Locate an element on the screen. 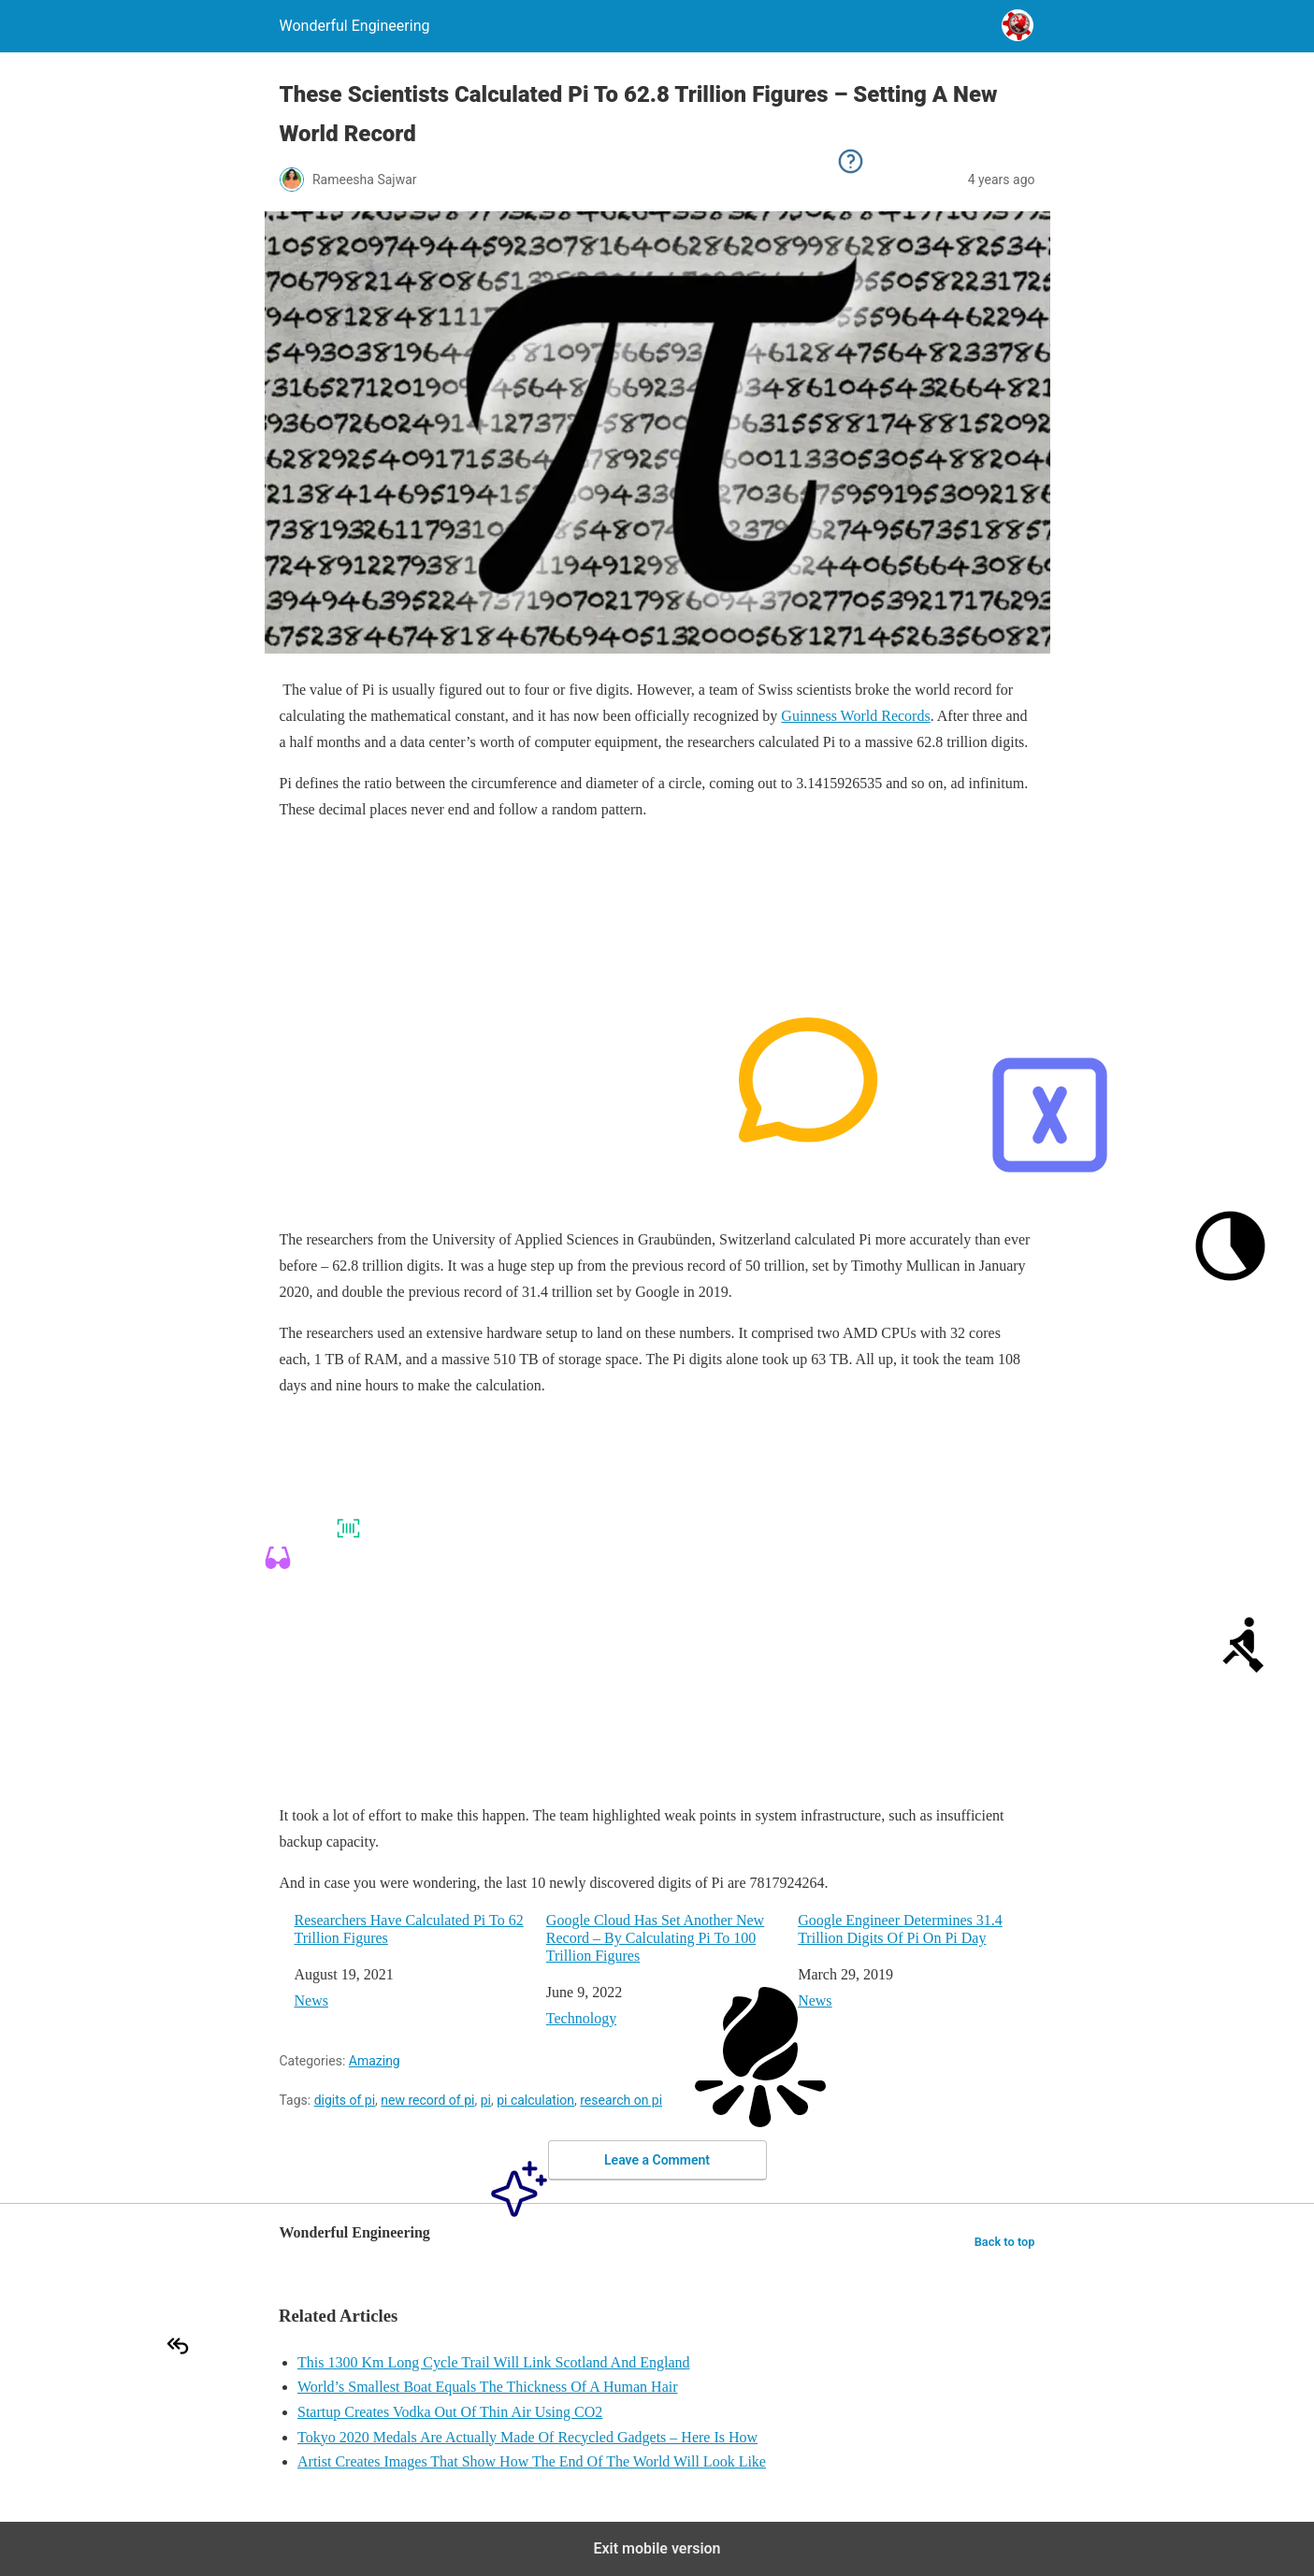  access rowing or kayaking activities is located at coordinates (1242, 1644).